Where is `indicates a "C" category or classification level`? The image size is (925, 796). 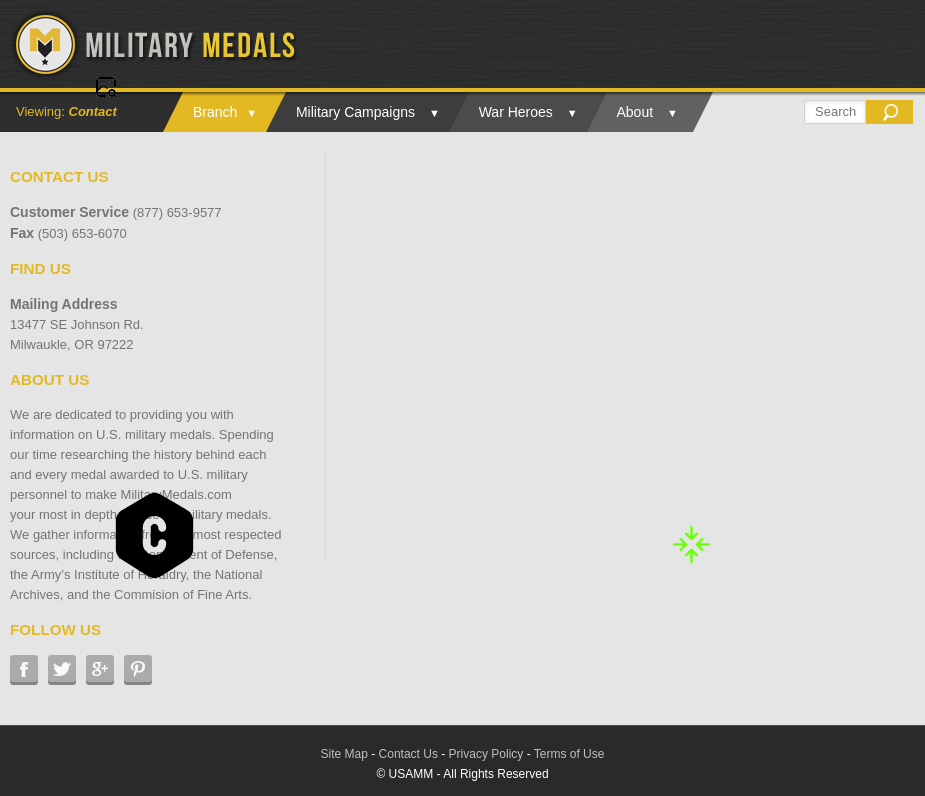
indicates a "C" category or classification level is located at coordinates (154, 535).